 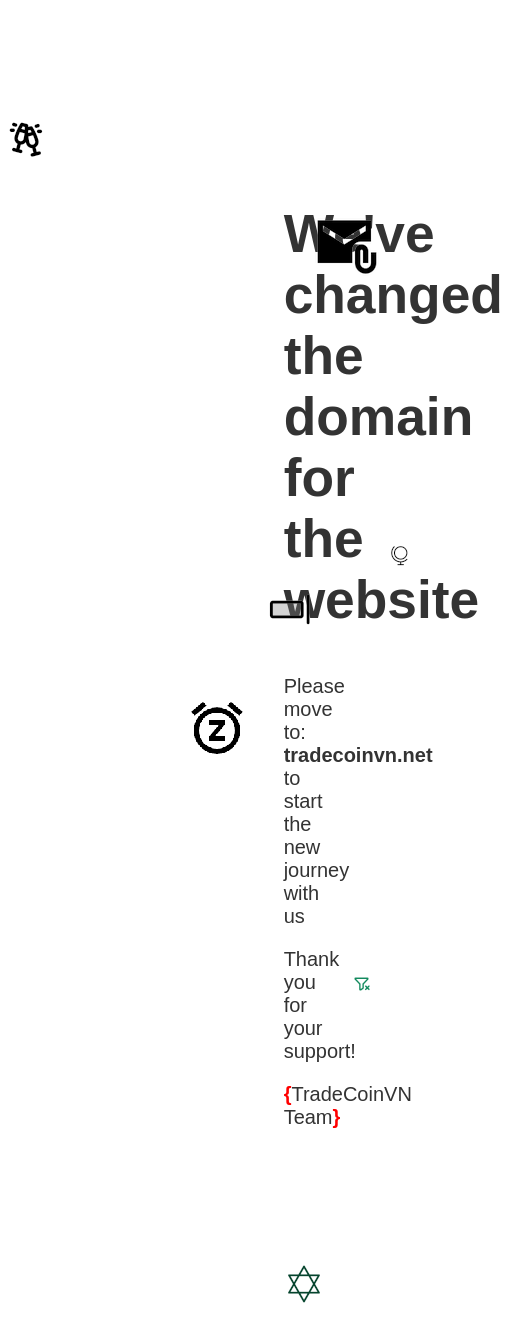 What do you see at coordinates (304, 1284) in the screenshot?
I see `indicates Jewish religious content or services` at bounding box center [304, 1284].